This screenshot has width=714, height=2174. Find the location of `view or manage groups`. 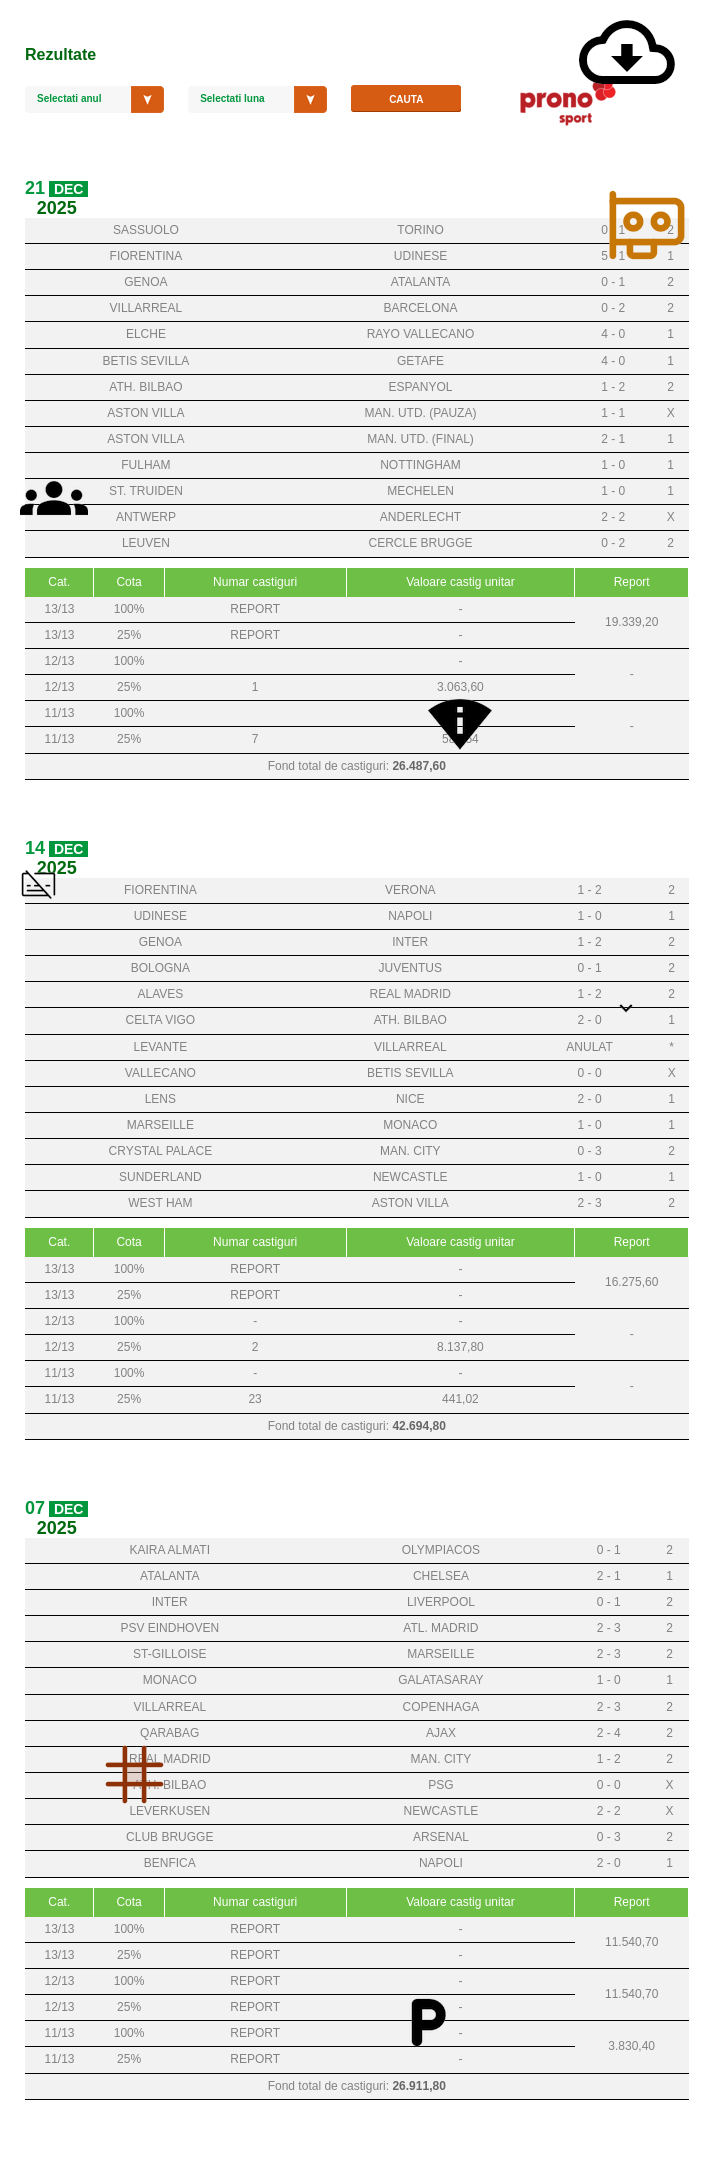

view or manage groups is located at coordinates (54, 498).